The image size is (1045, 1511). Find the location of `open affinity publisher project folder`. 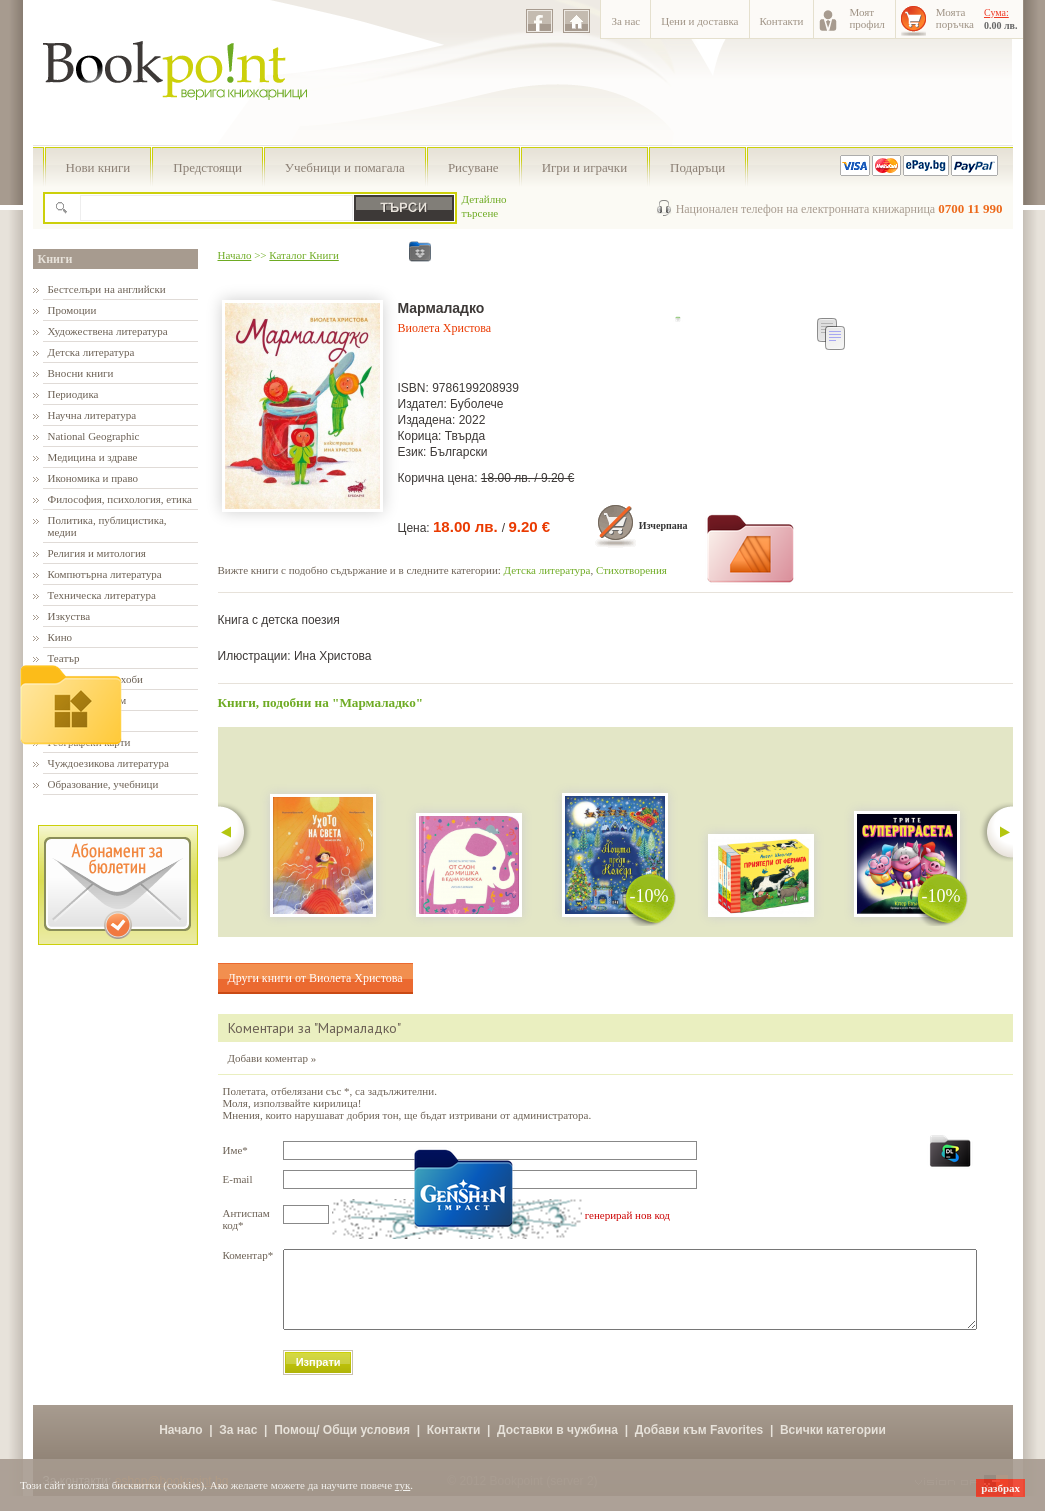

open affinity publisher project folder is located at coordinates (750, 551).